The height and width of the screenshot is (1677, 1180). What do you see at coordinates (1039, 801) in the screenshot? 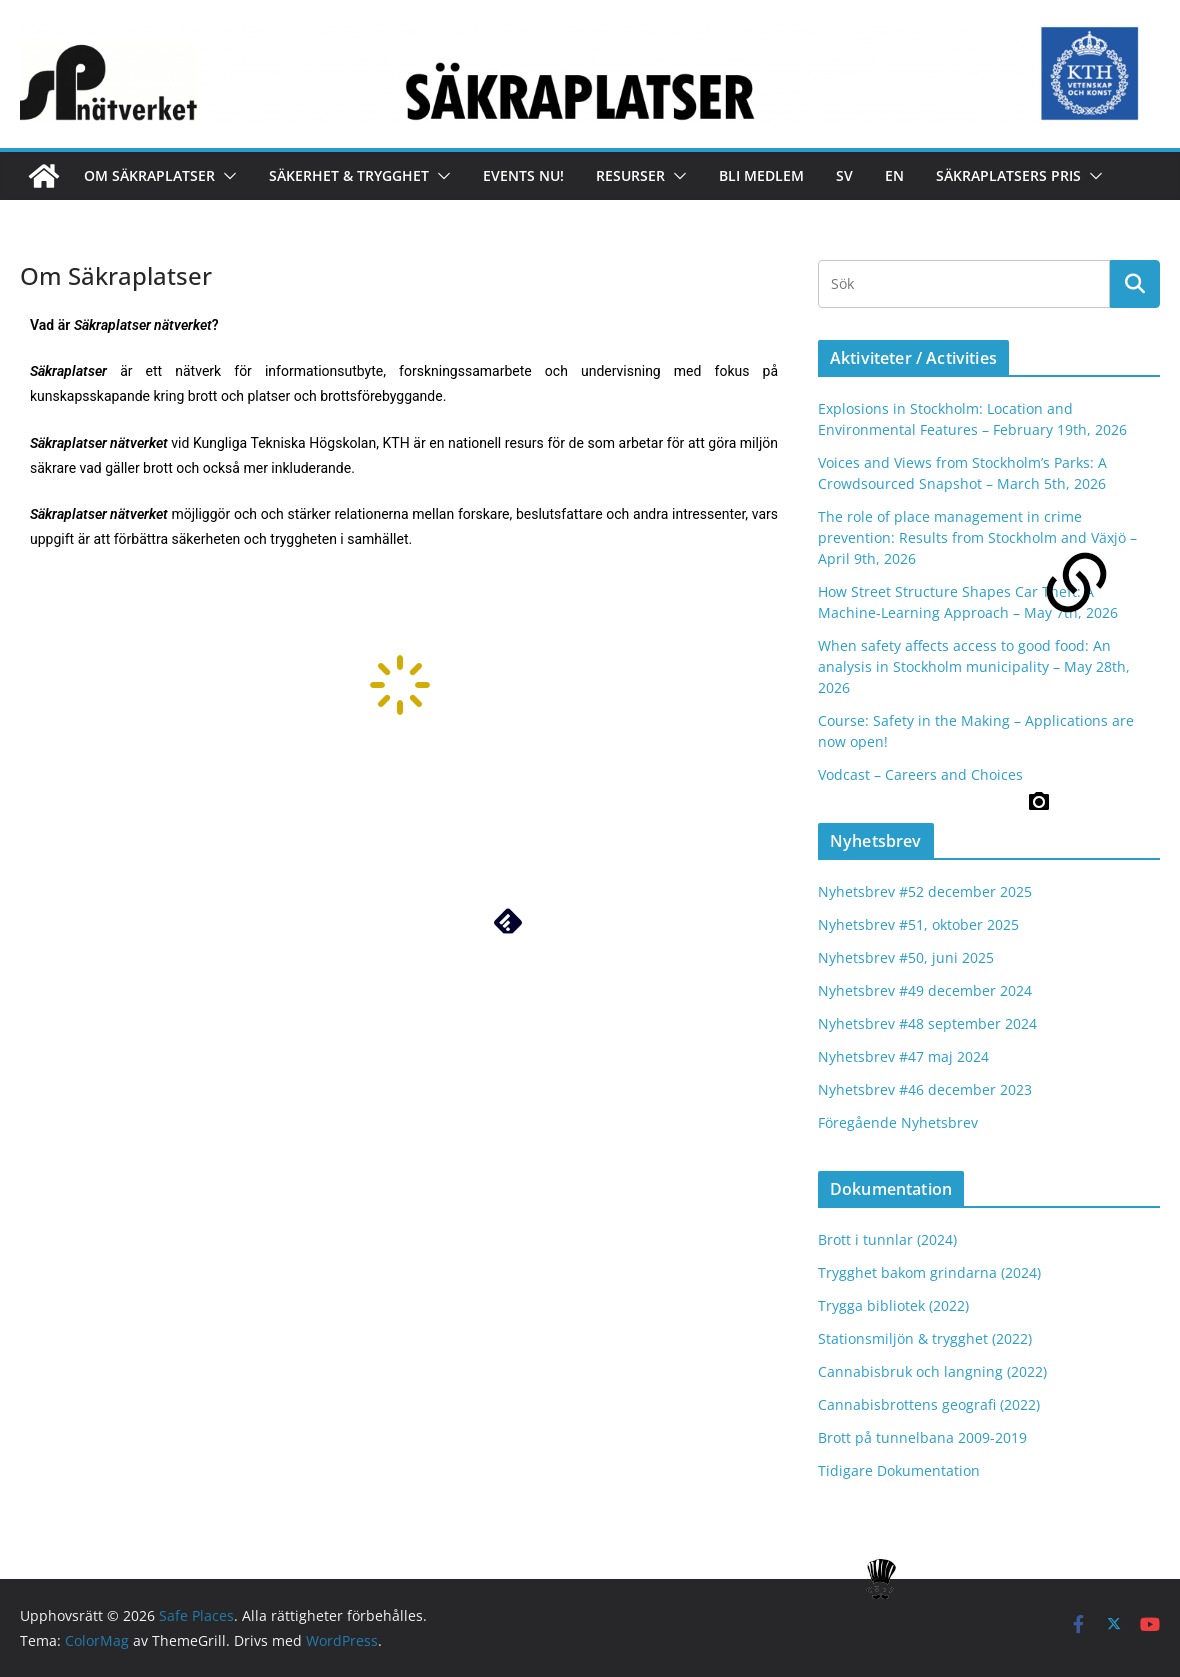
I see `take a photo` at bounding box center [1039, 801].